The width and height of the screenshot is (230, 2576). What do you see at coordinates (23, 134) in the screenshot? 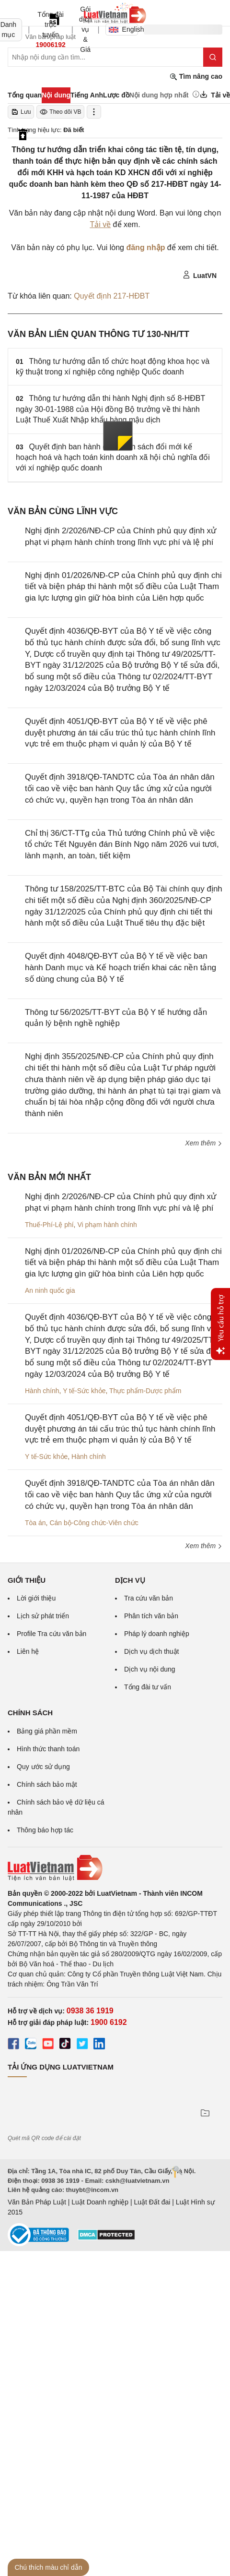
I see `restore a deleted item from trash` at bounding box center [23, 134].